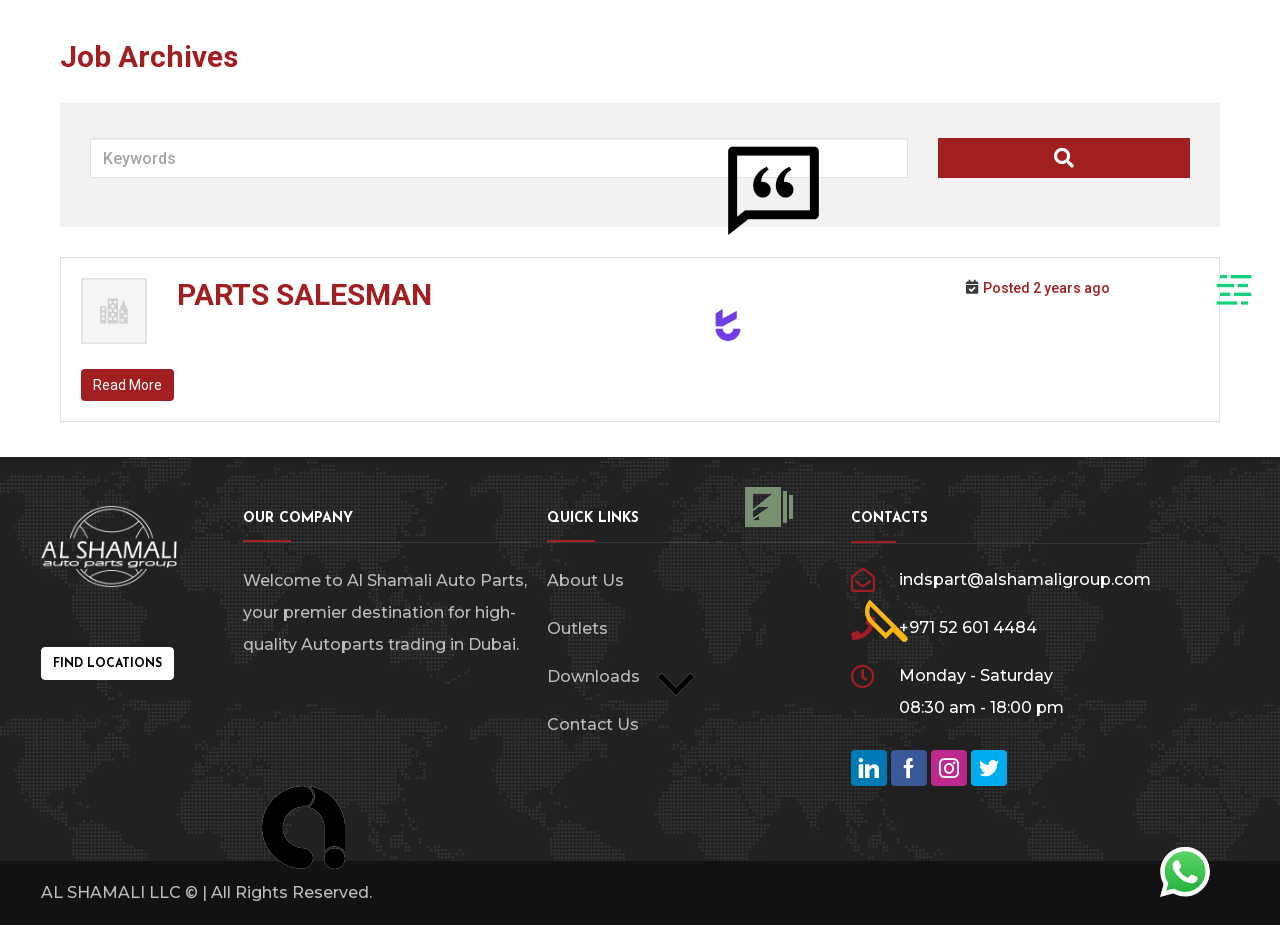 The height and width of the screenshot is (925, 1280). I want to click on view quoted messages or replies, so click(773, 187).